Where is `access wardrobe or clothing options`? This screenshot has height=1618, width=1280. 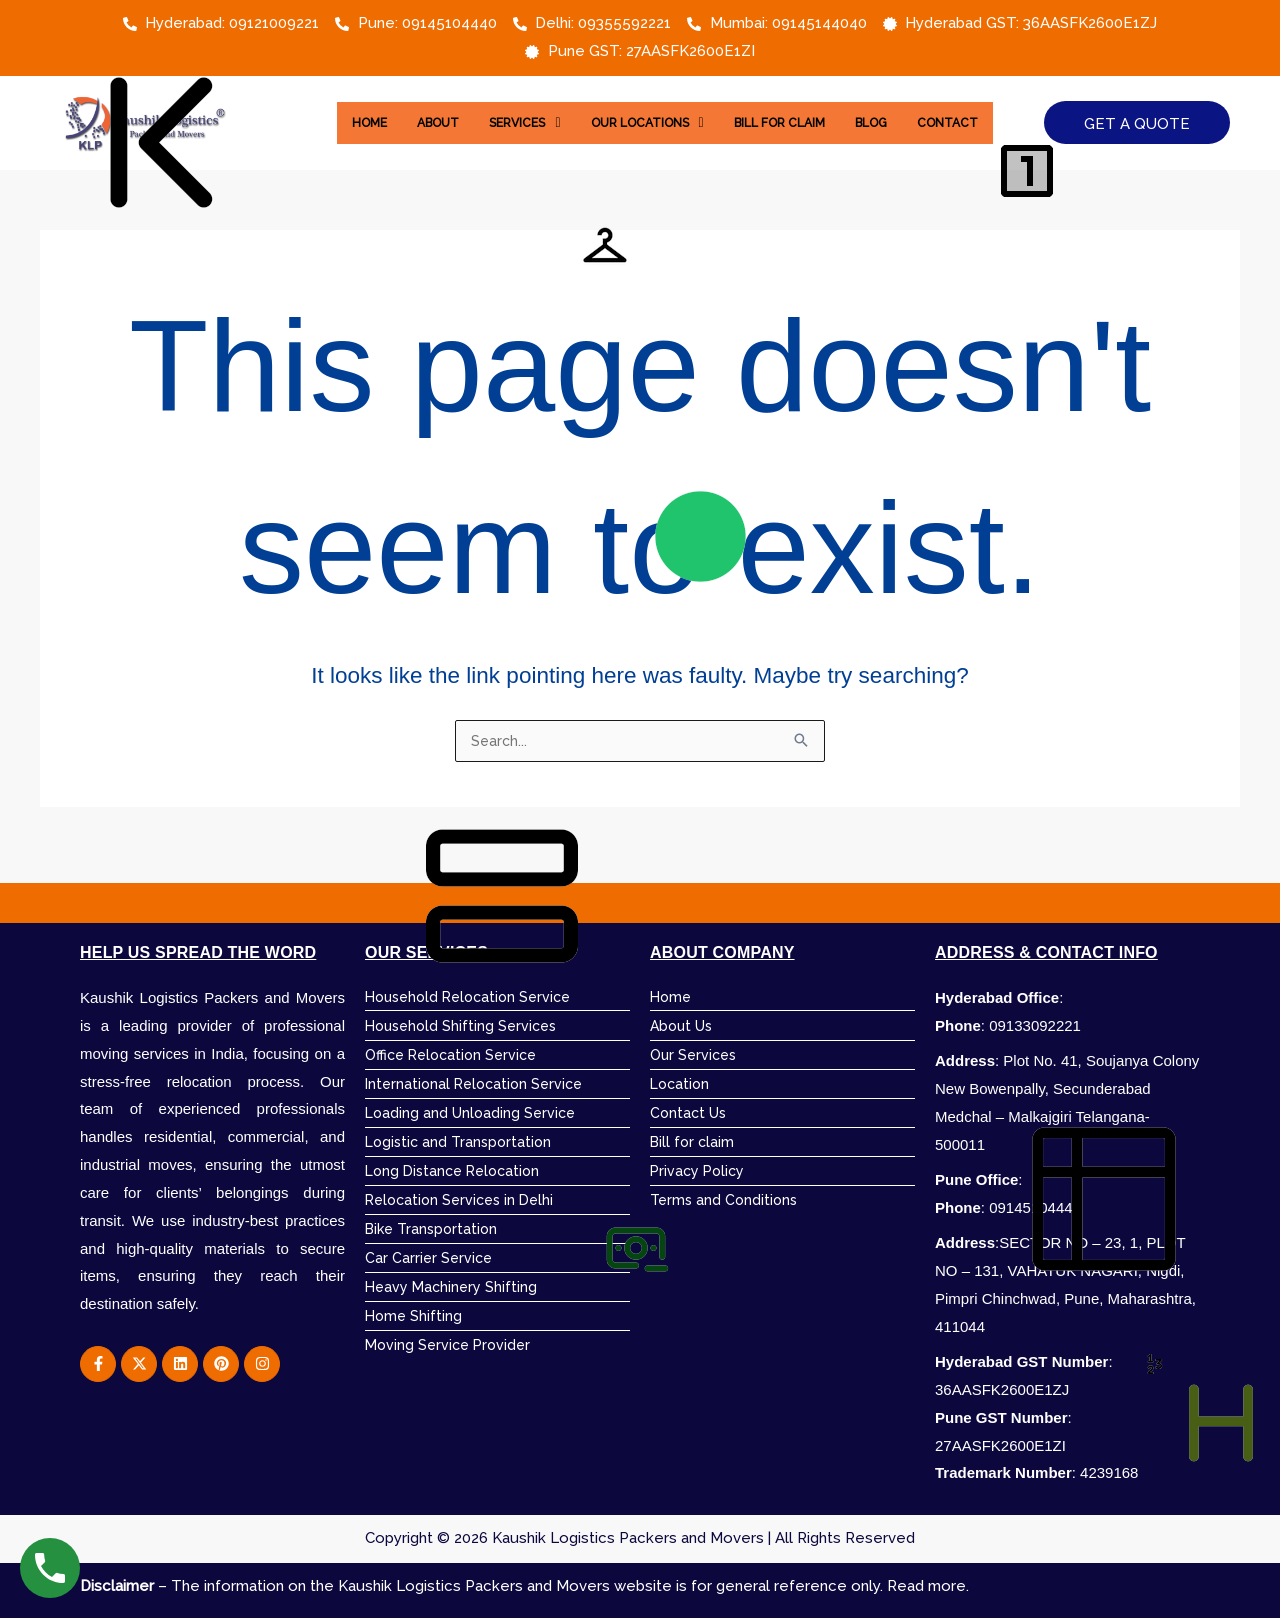
access wardrobe or clothing options is located at coordinates (605, 245).